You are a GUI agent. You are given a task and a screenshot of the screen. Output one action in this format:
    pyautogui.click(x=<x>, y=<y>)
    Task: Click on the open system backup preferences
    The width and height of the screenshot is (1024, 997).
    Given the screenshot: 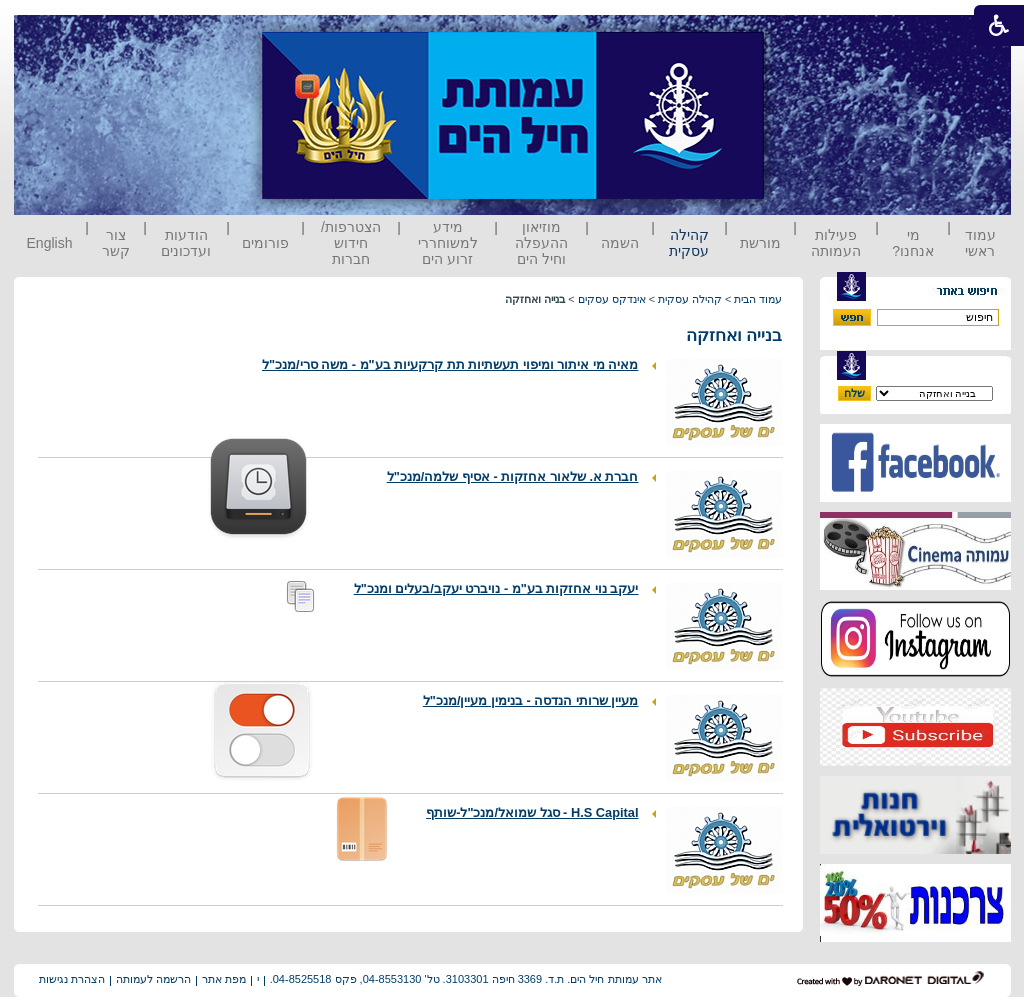 What is the action you would take?
    pyautogui.click(x=258, y=486)
    